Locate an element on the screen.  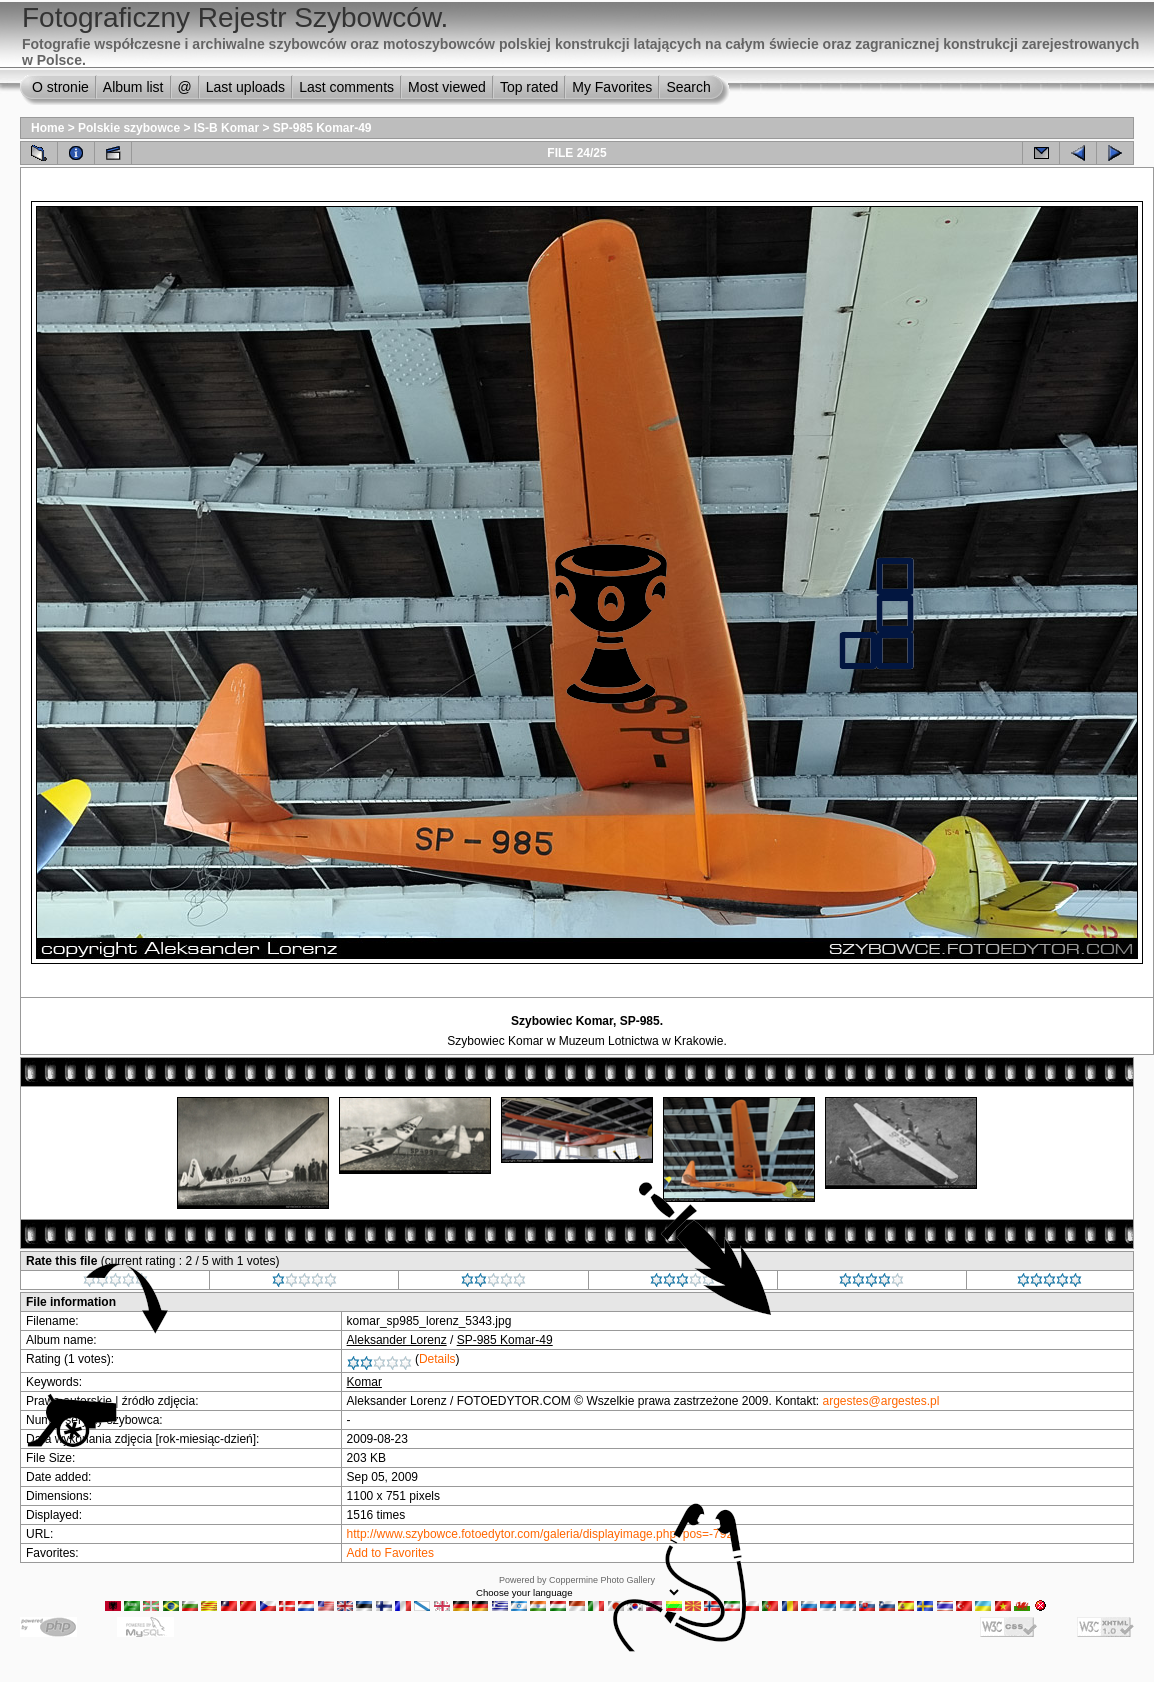
view achievements or trophies is located at coordinates (609, 625).